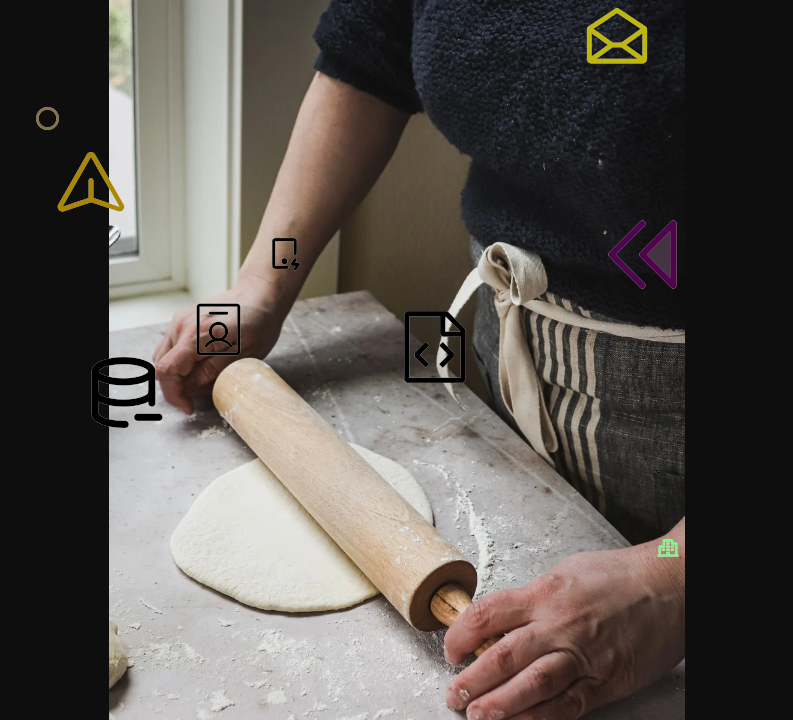 The image size is (793, 720). What do you see at coordinates (91, 183) in the screenshot?
I see `send a message or email` at bounding box center [91, 183].